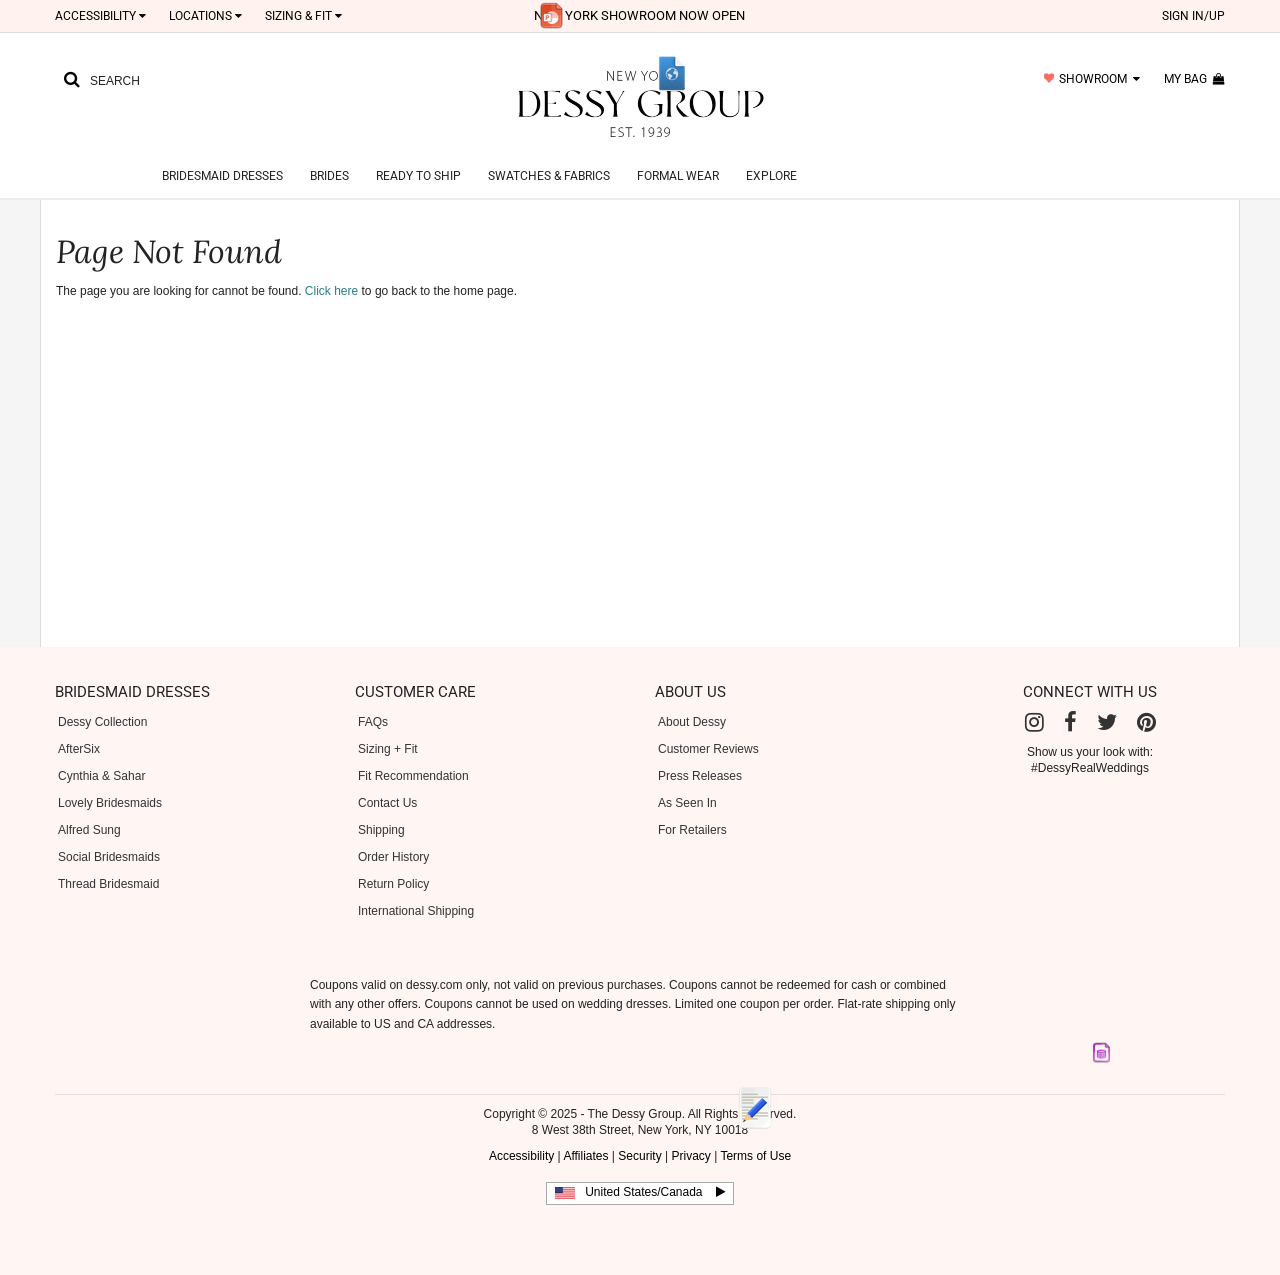  What do you see at coordinates (1101, 1052) in the screenshot?
I see `libreoffice base database template file` at bounding box center [1101, 1052].